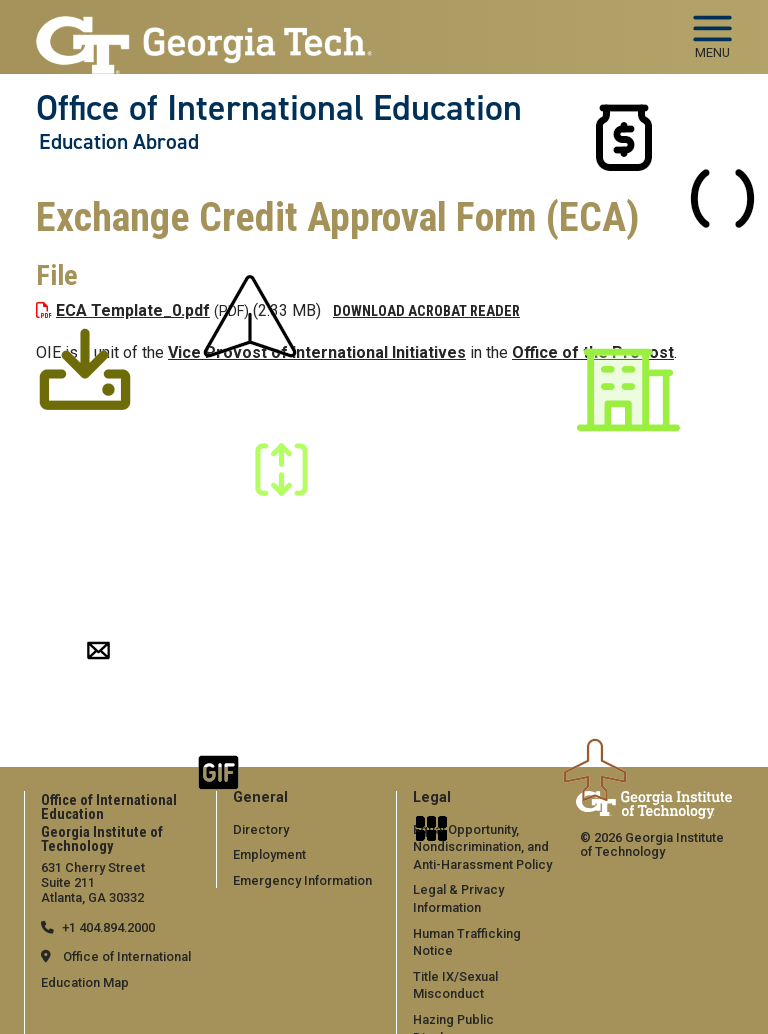  What do you see at coordinates (722, 198) in the screenshot?
I see `insert parentheses in text or code` at bounding box center [722, 198].